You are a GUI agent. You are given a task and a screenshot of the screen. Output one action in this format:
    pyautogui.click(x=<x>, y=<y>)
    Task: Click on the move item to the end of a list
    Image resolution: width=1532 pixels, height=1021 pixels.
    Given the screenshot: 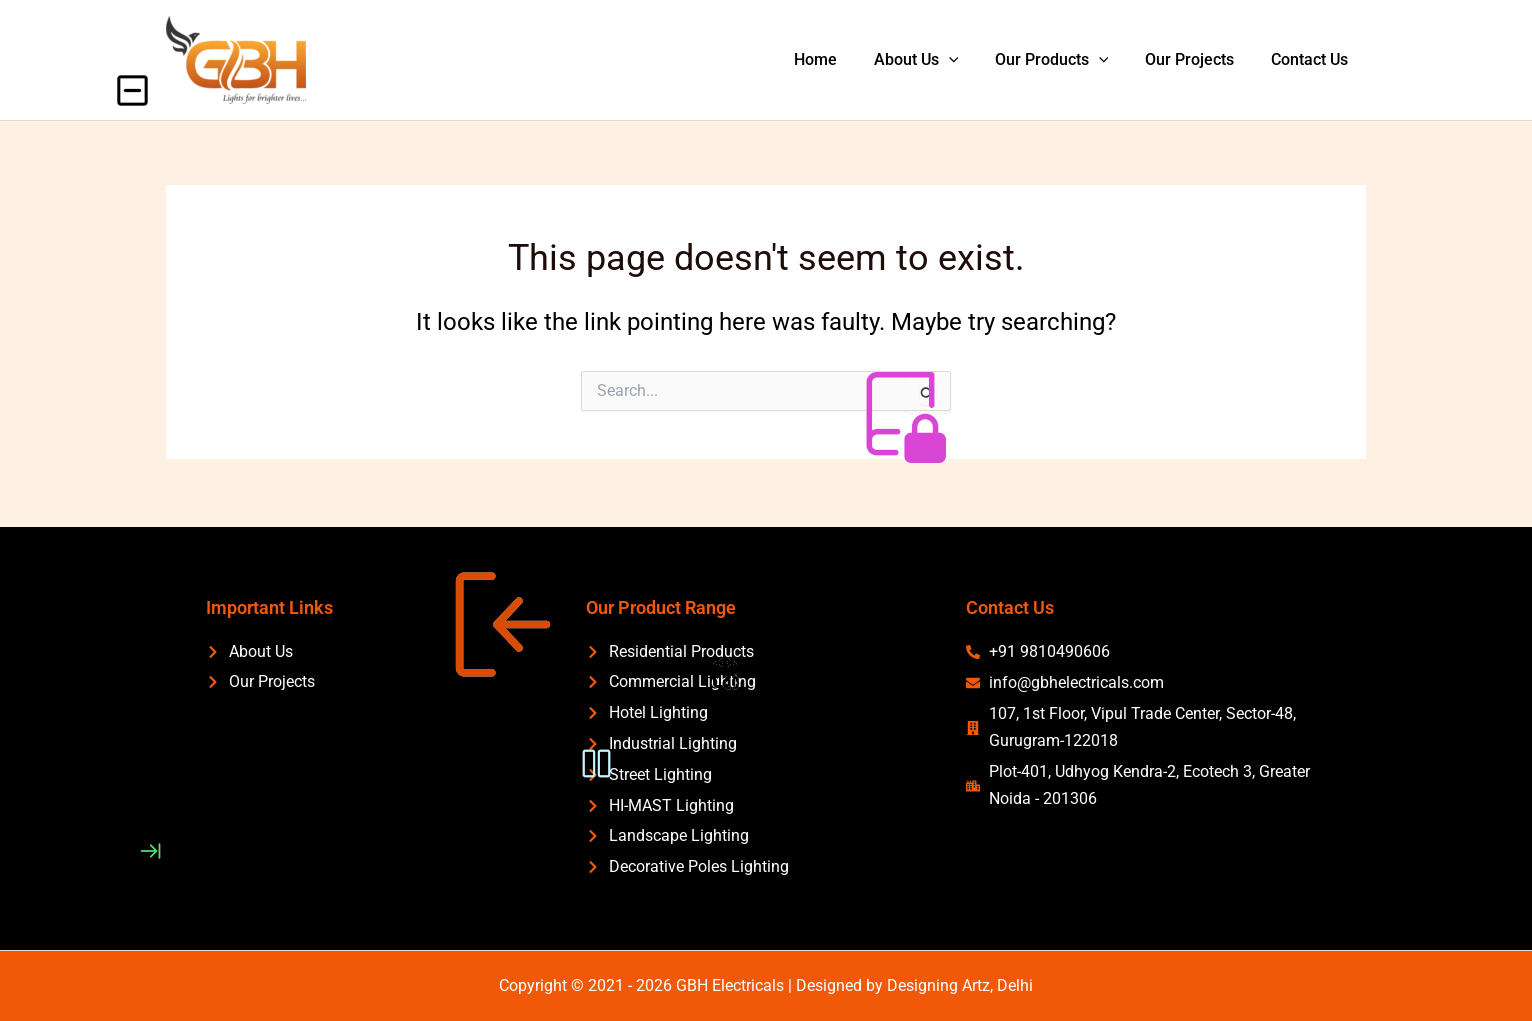 What is the action you would take?
    pyautogui.click(x=151, y=851)
    